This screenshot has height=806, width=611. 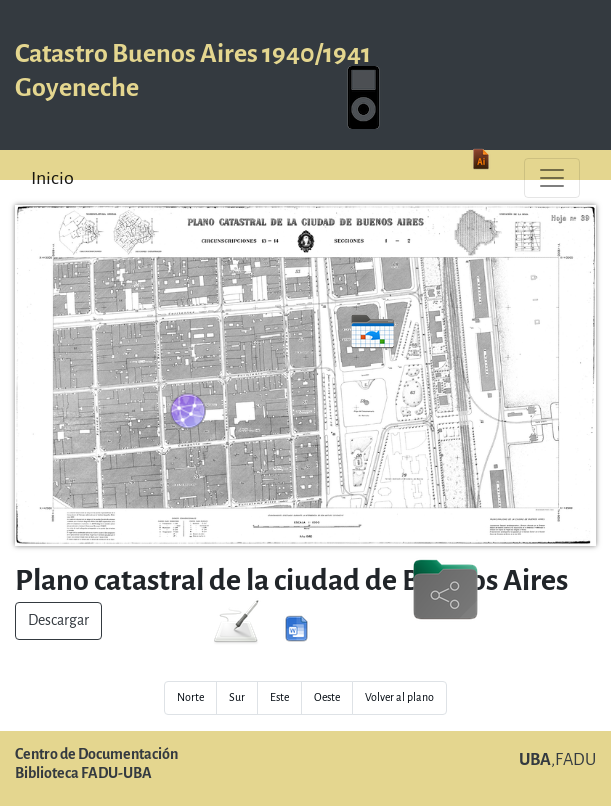 I want to click on iPod nano device in sidebar, so click(x=363, y=97).